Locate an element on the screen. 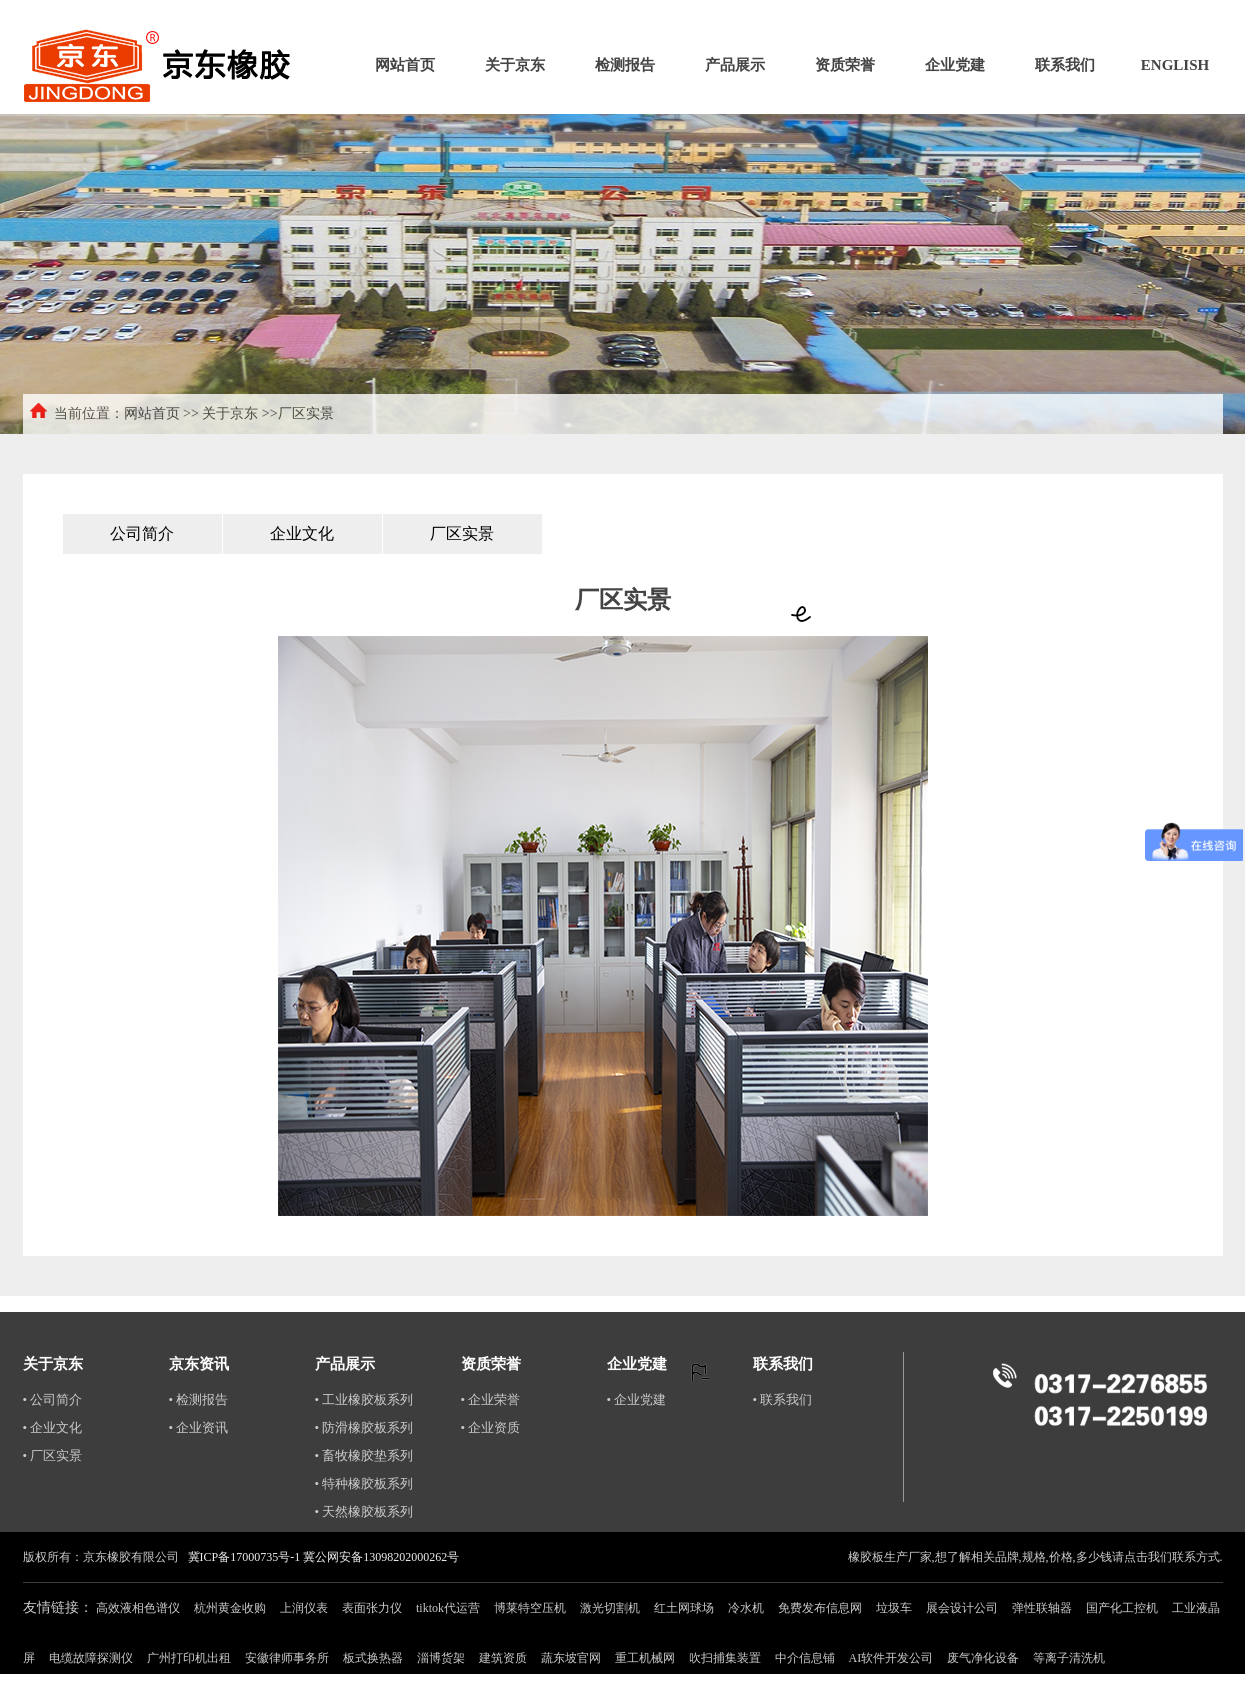  ember.js framework logo is located at coordinates (801, 614).